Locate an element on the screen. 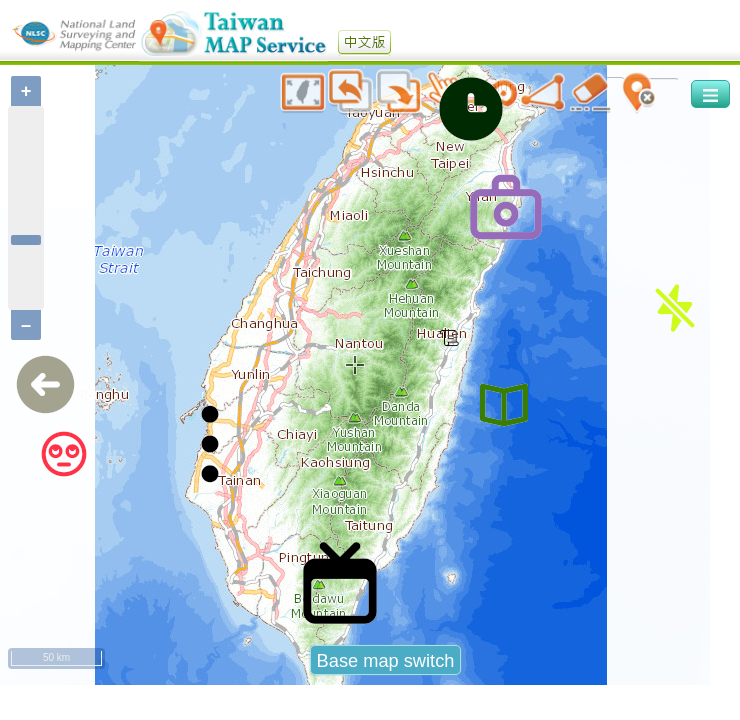 The image size is (740, 720). open reading mode or e-book reader is located at coordinates (504, 405).